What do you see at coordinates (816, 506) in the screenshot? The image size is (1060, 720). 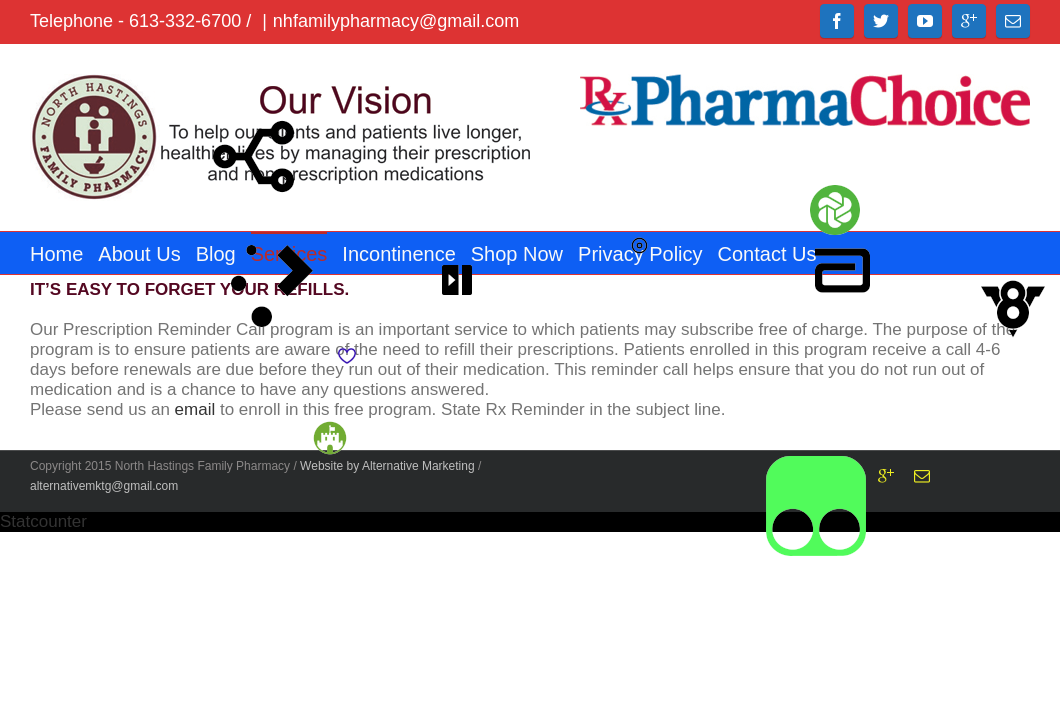 I see `open Tampermonkey browser extension` at bounding box center [816, 506].